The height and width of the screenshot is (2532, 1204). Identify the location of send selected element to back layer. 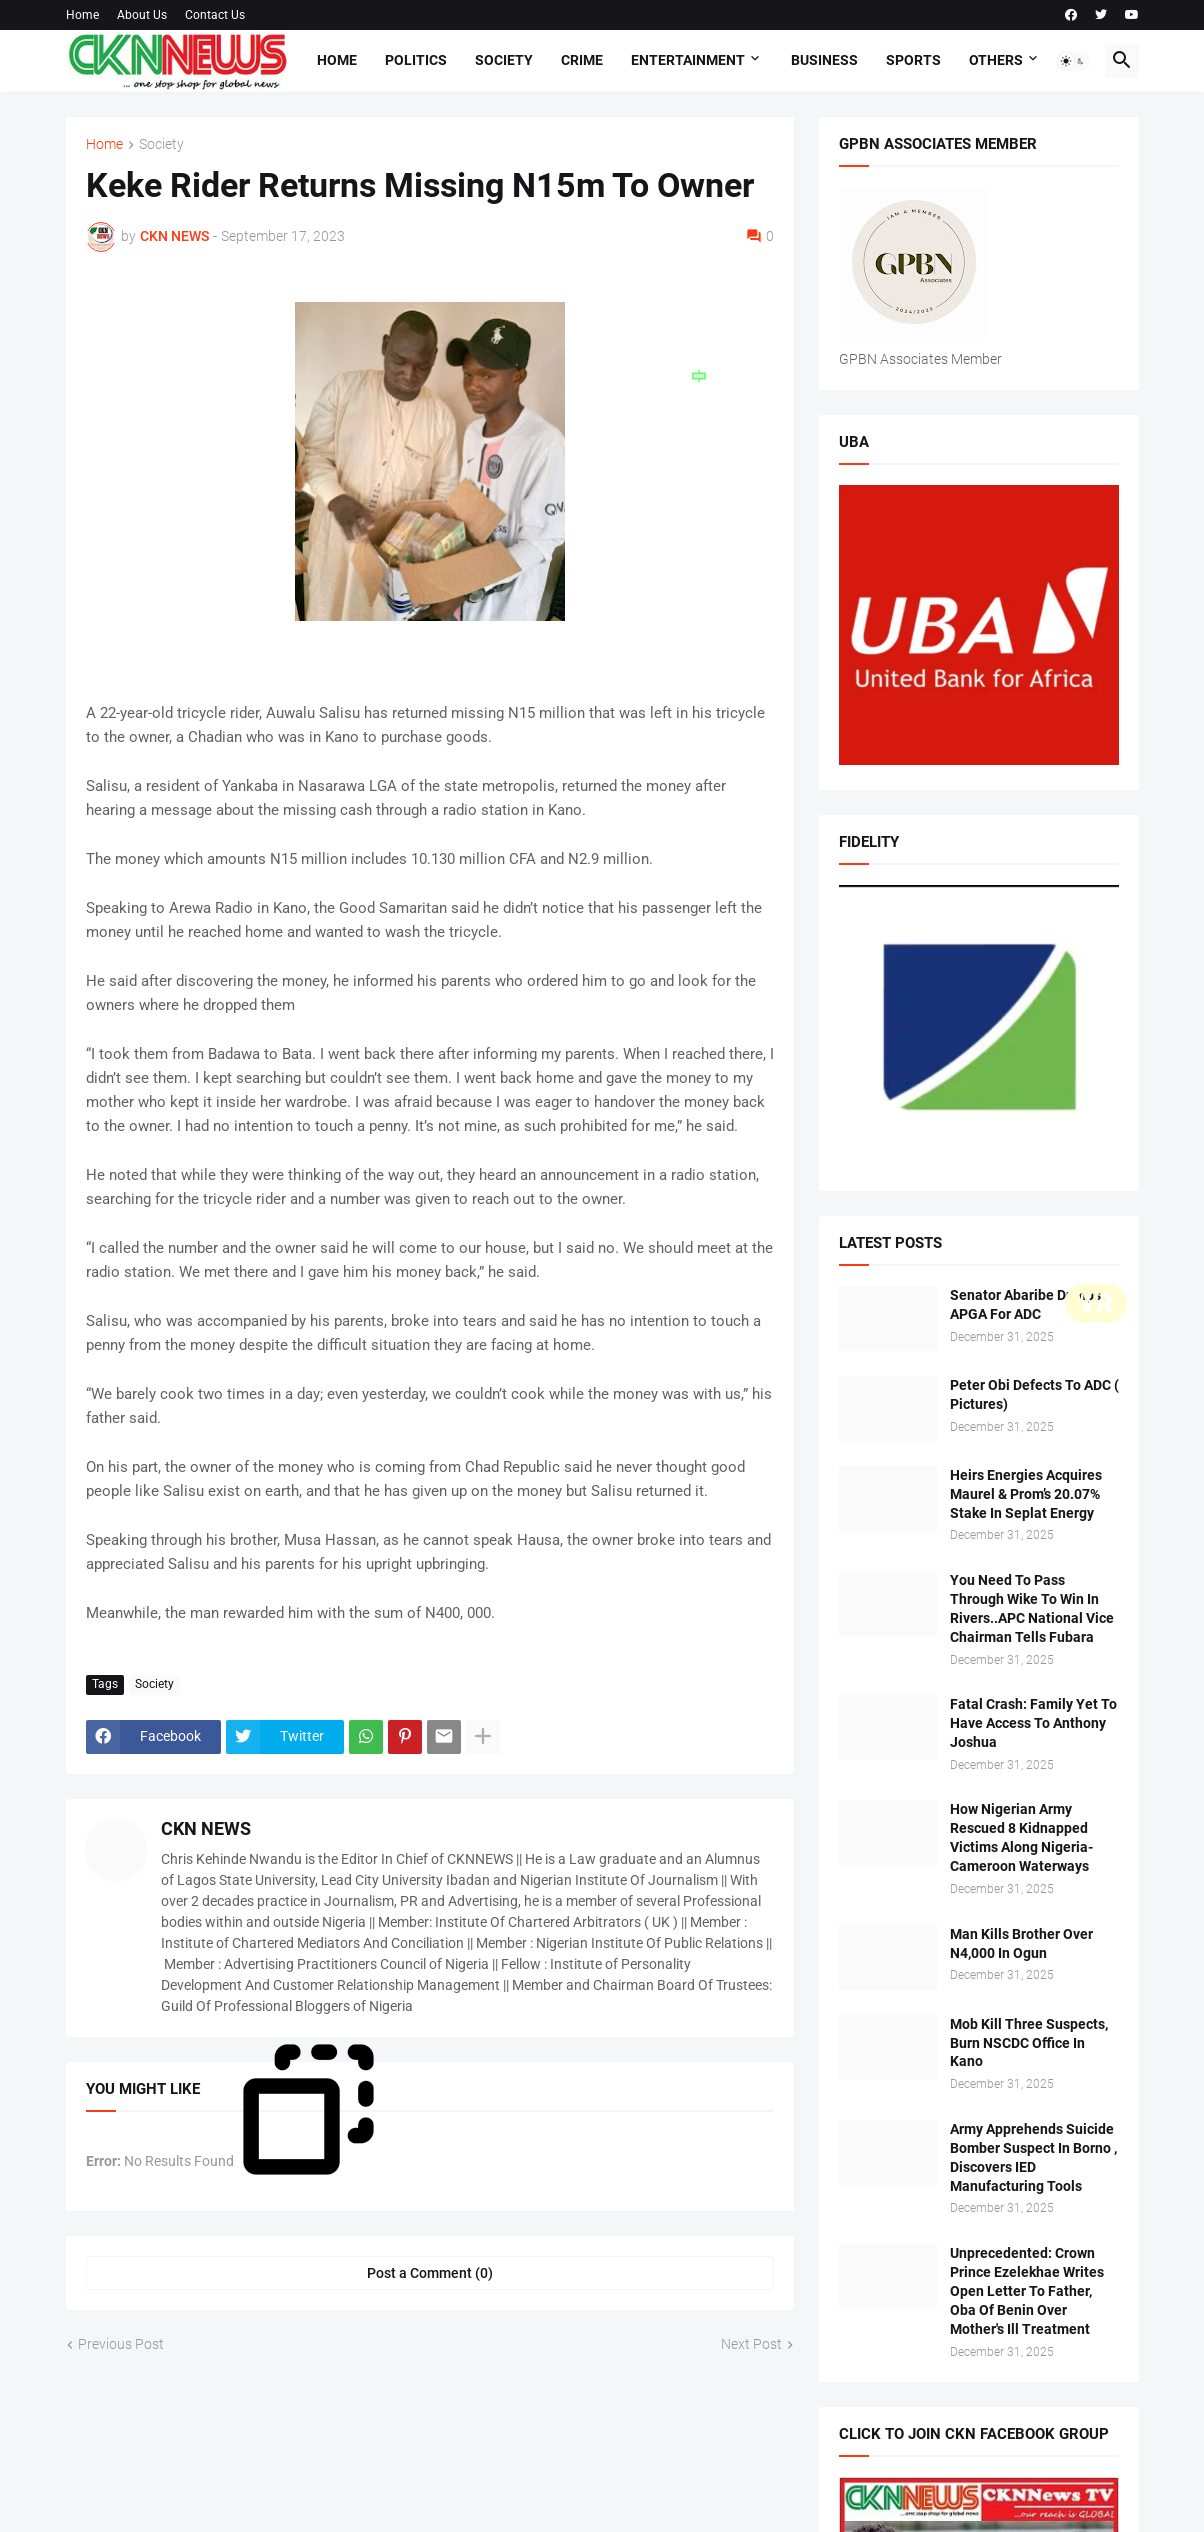
(308, 2109).